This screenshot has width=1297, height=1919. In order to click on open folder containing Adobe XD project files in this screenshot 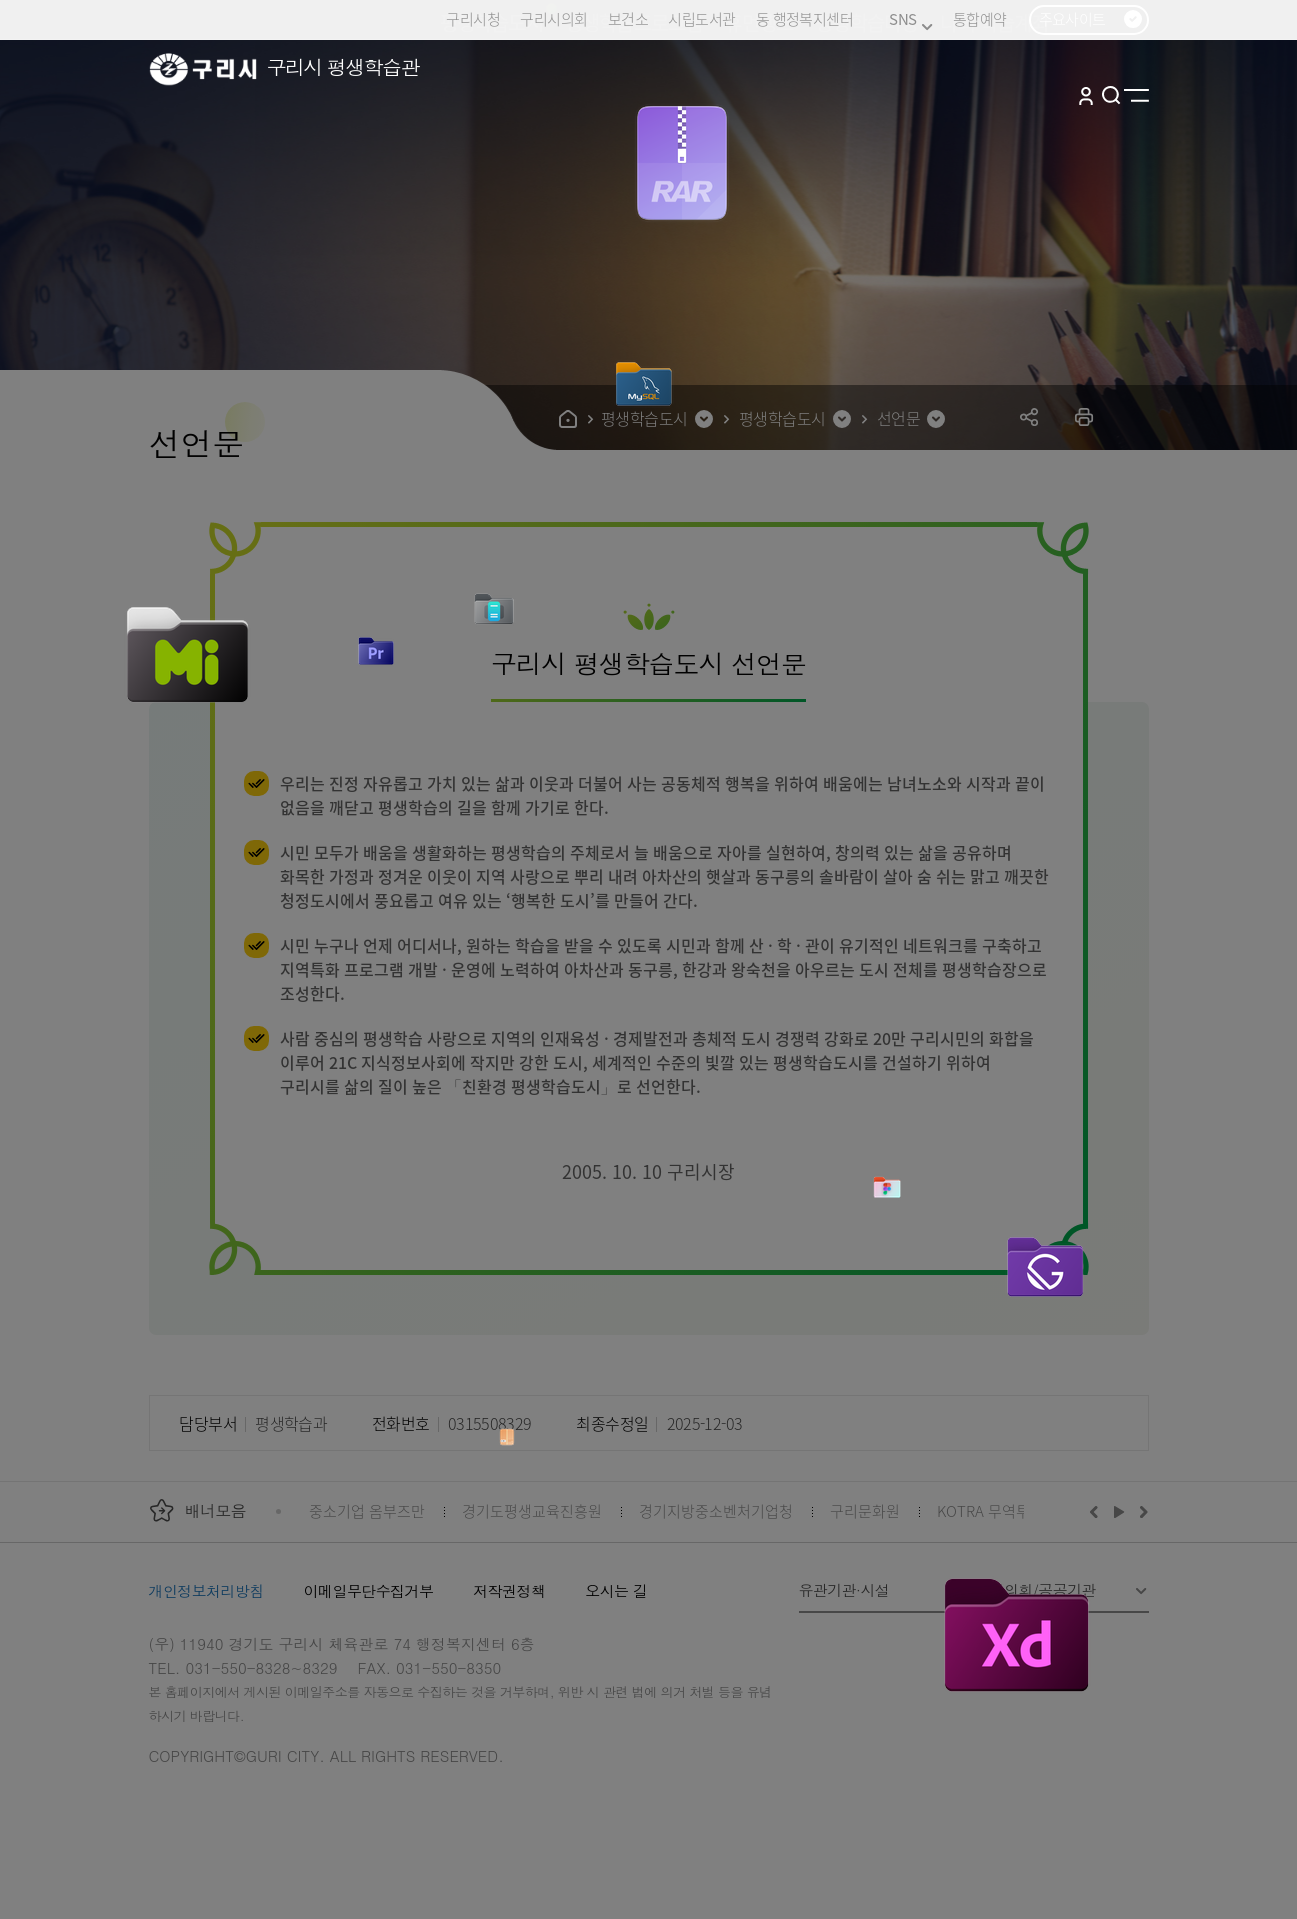, I will do `click(1016, 1639)`.